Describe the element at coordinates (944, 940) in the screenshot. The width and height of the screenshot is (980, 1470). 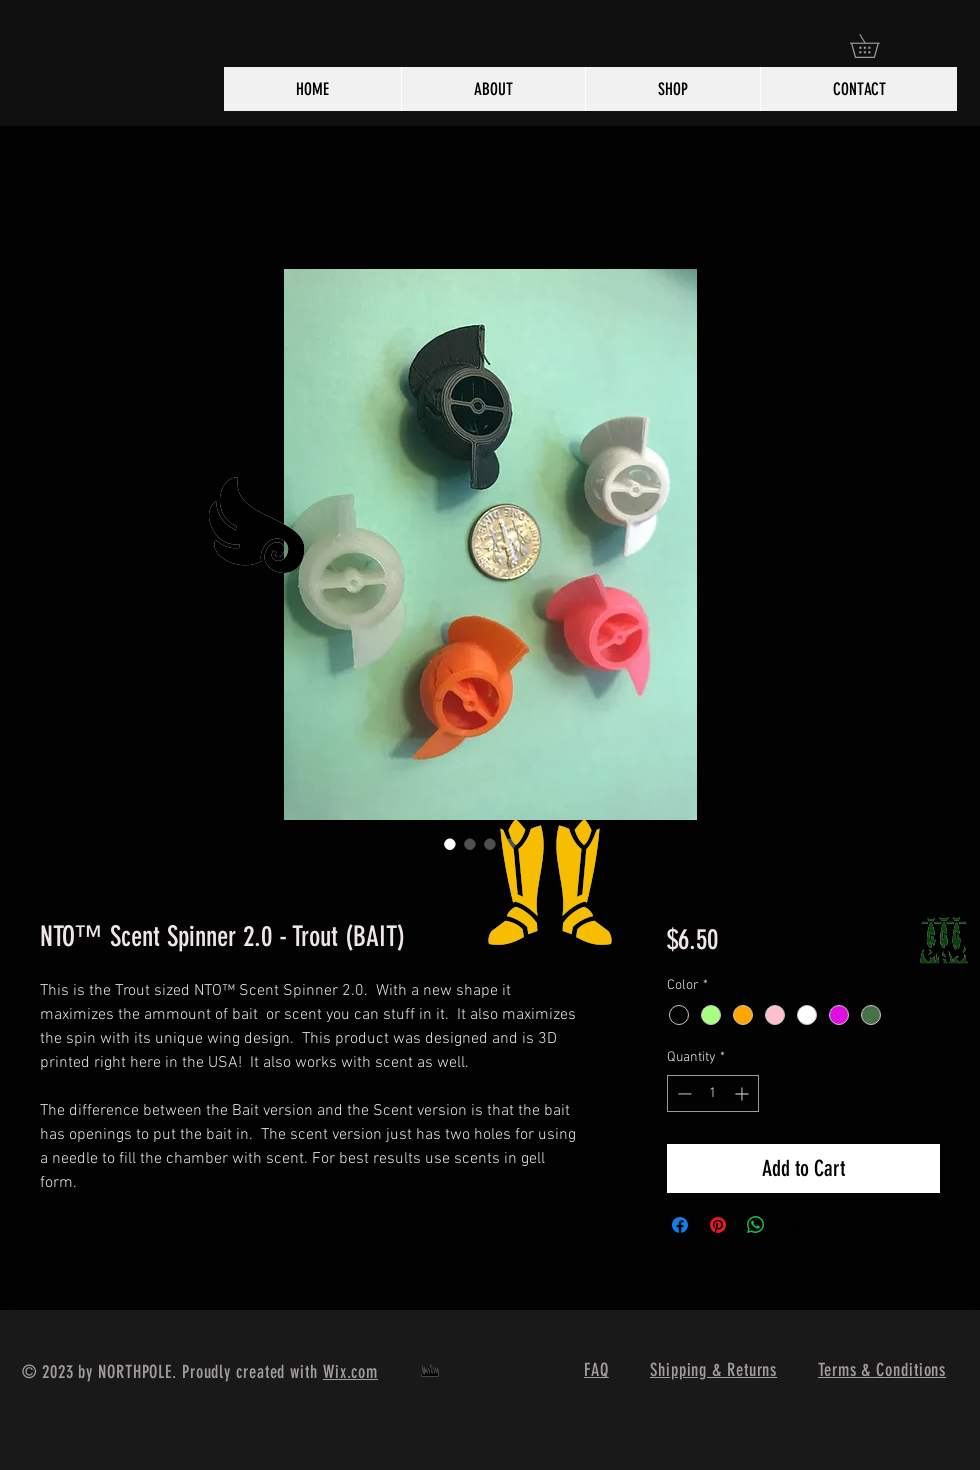
I see `smoke fish at a cooking station` at that location.